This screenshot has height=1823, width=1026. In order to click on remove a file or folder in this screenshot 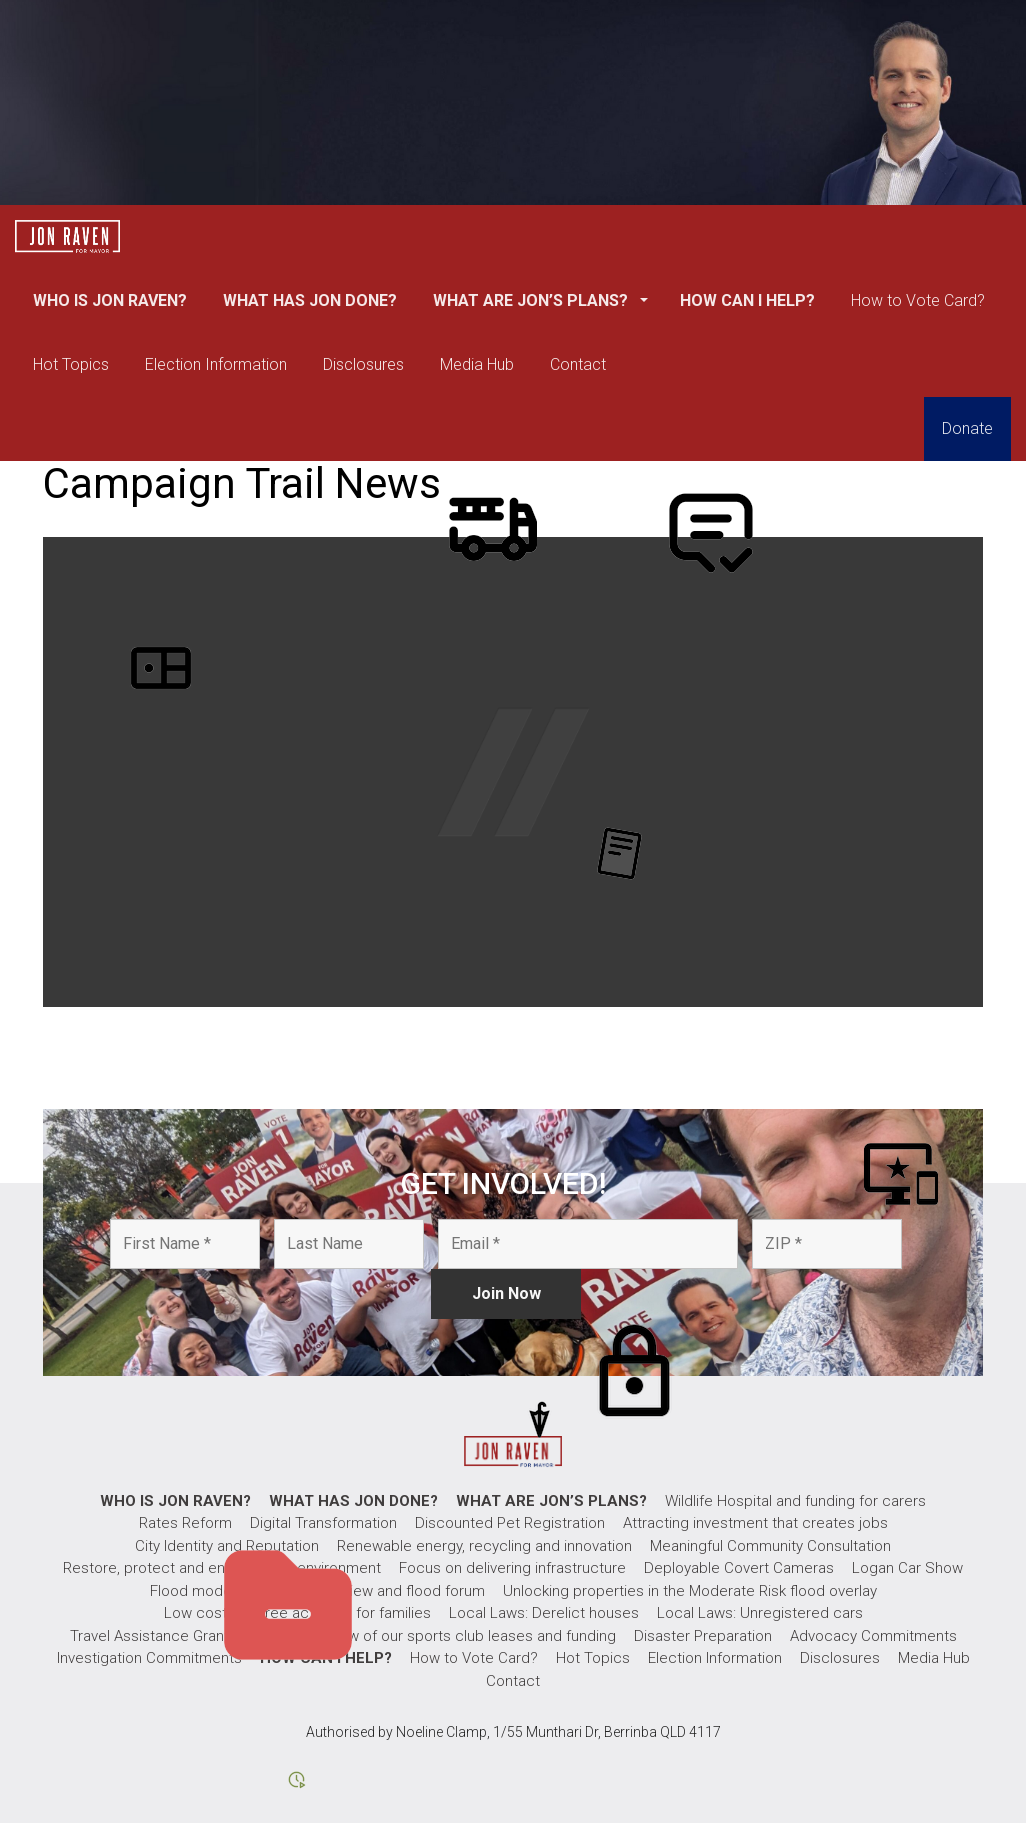, I will do `click(288, 1605)`.